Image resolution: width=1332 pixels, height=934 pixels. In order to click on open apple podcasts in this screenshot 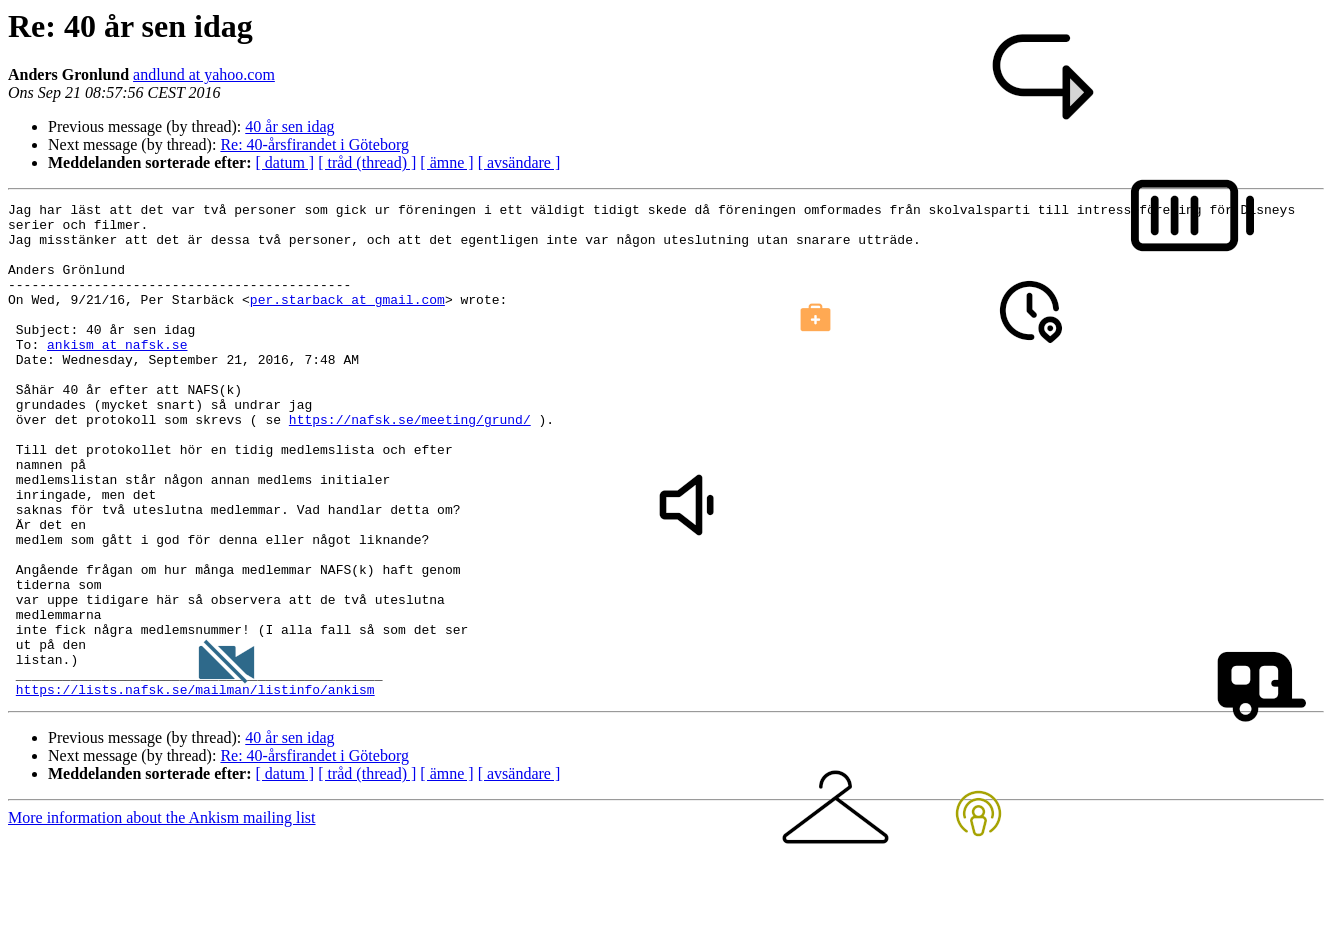, I will do `click(978, 813)`.